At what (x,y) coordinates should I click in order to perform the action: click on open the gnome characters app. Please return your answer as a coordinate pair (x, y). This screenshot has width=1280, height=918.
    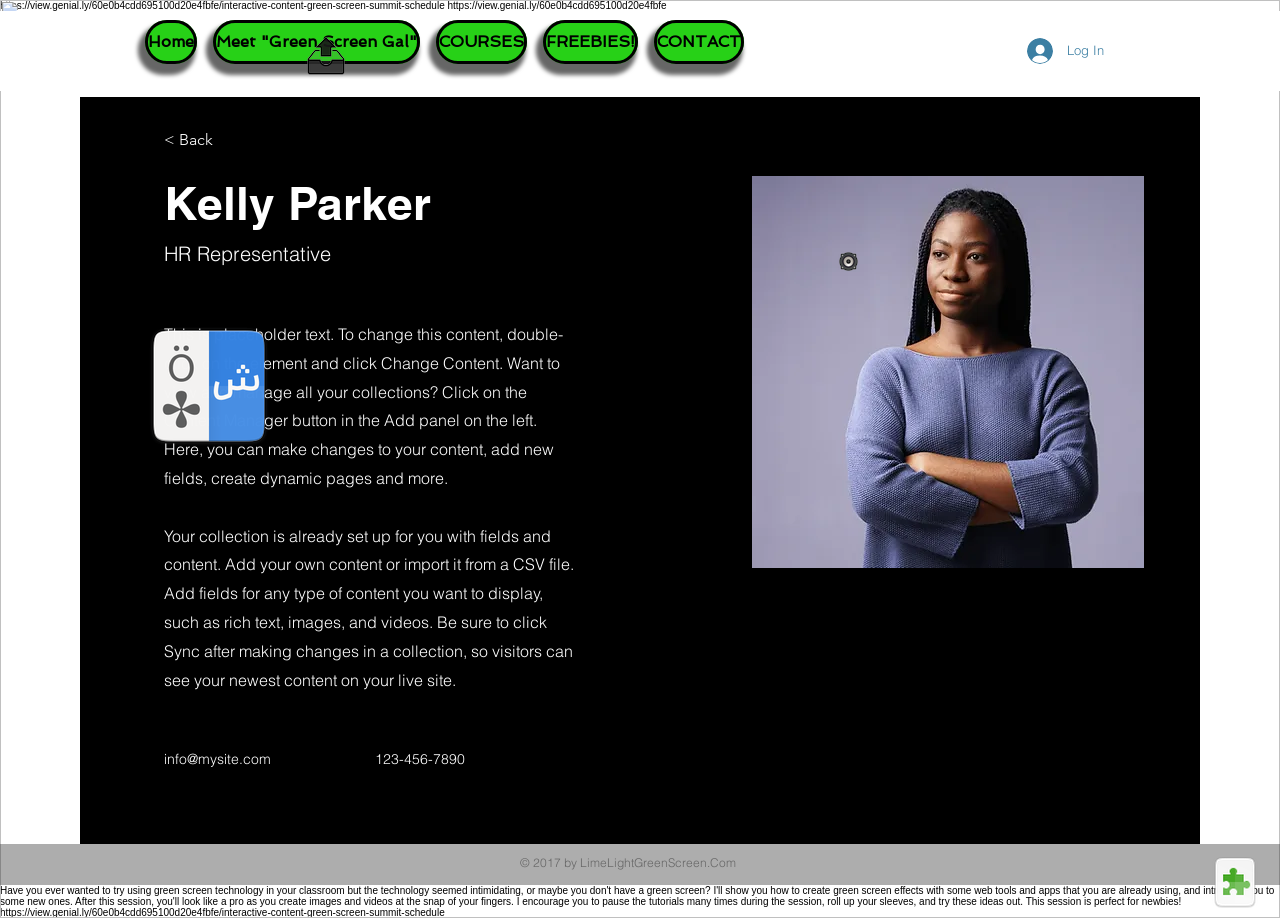
    Looking at the image, I should click on (209, 386).